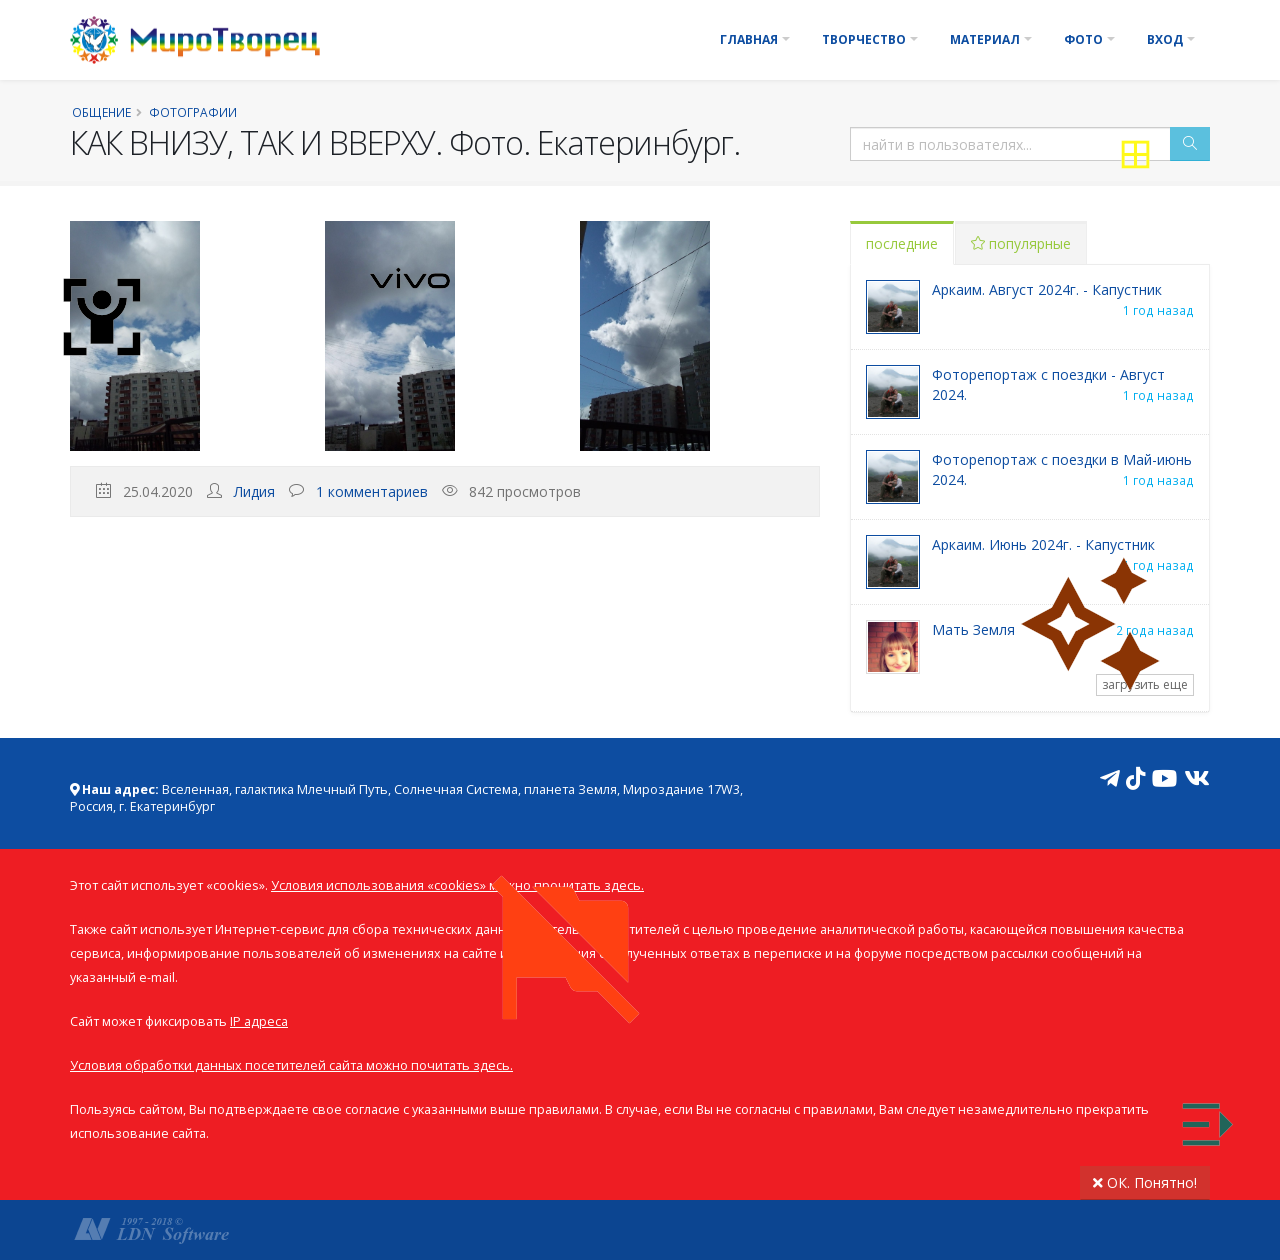 The image size is (1280, 1260). Describe the element at coordinates (102, 317) in the screenshot. I see `scan or verify body biometrics` at that location.